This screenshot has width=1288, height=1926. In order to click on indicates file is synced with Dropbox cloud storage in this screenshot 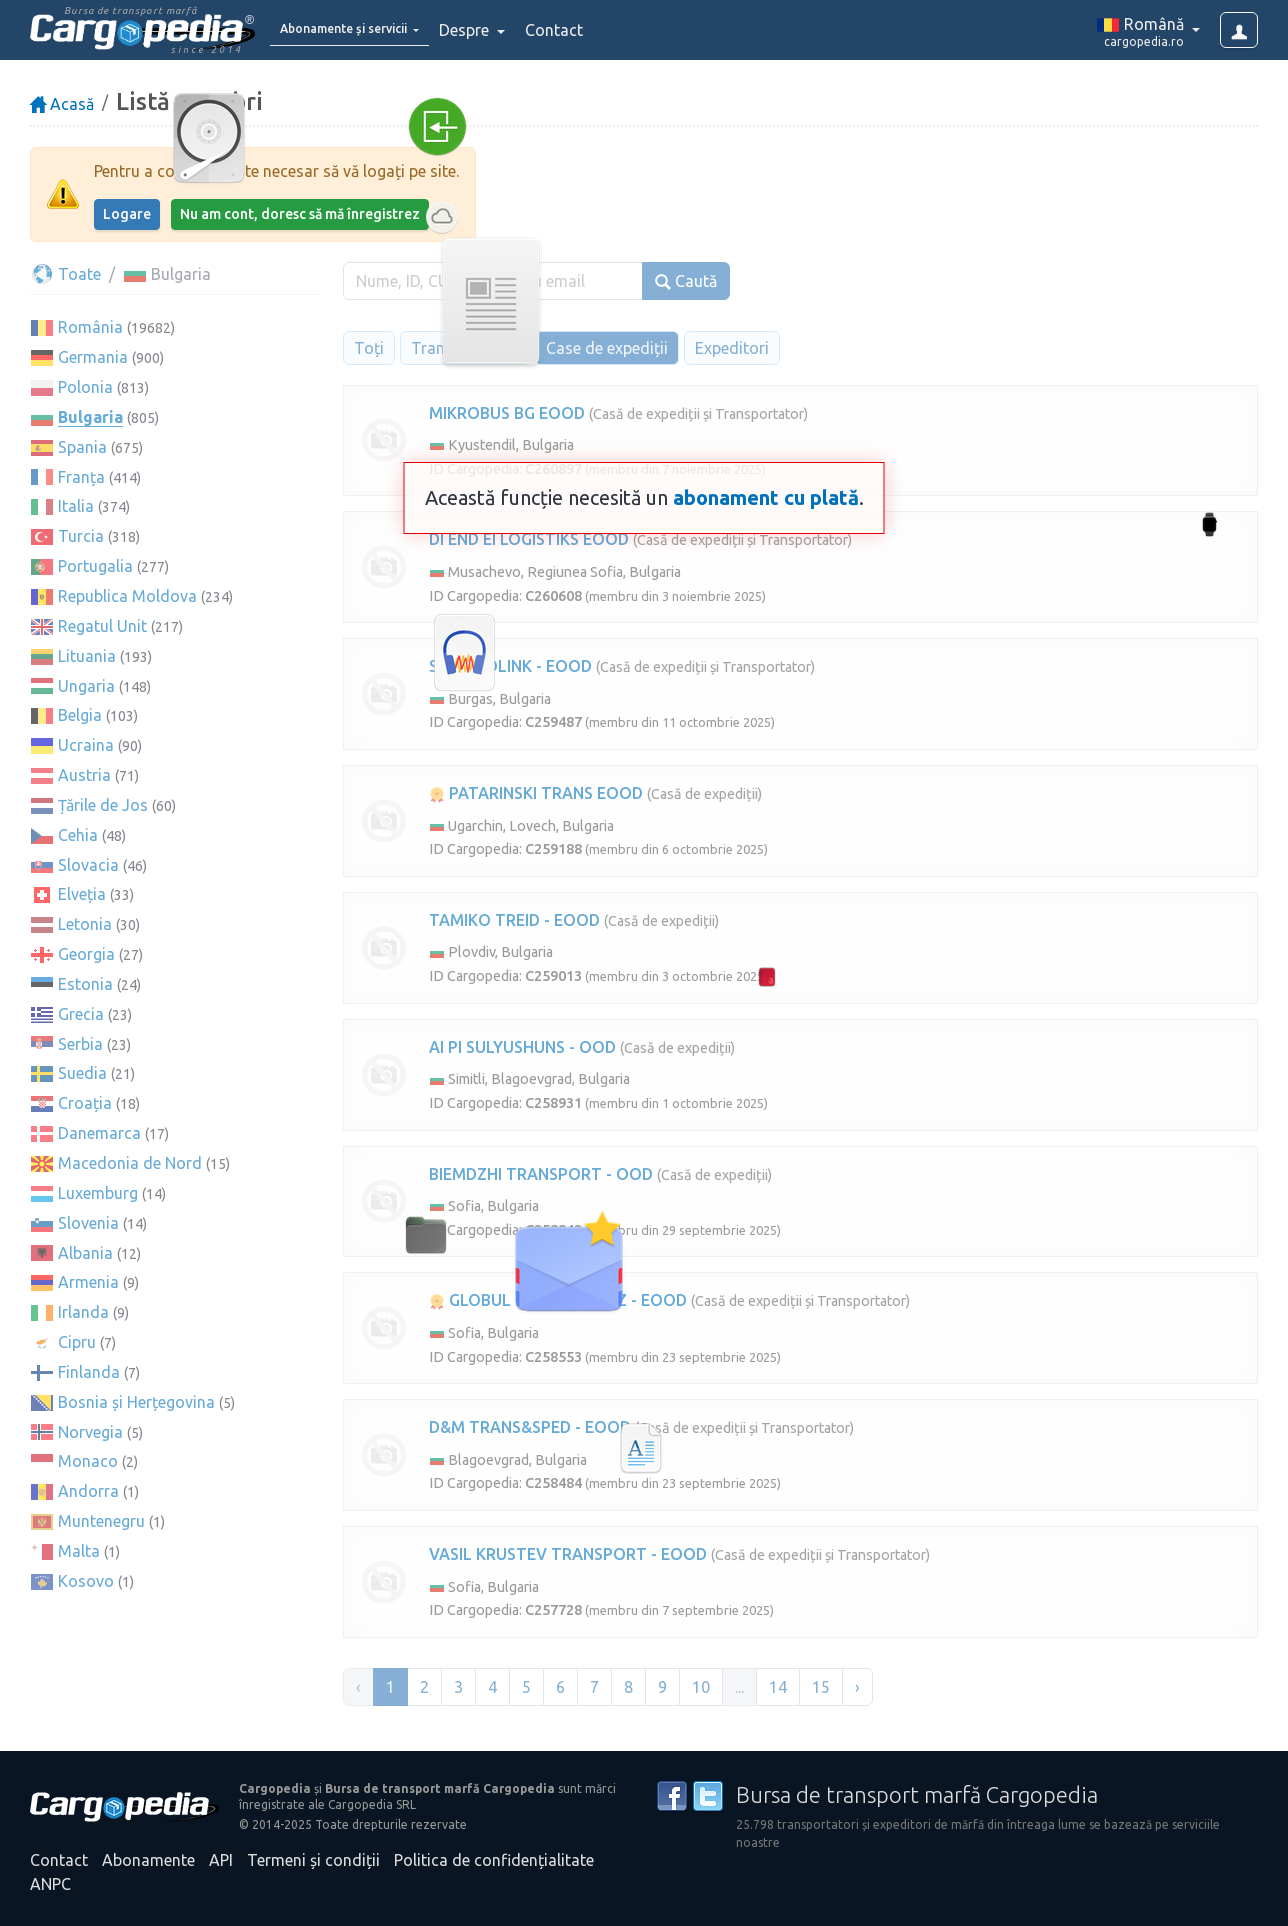, I will do `click(442, 217)`.